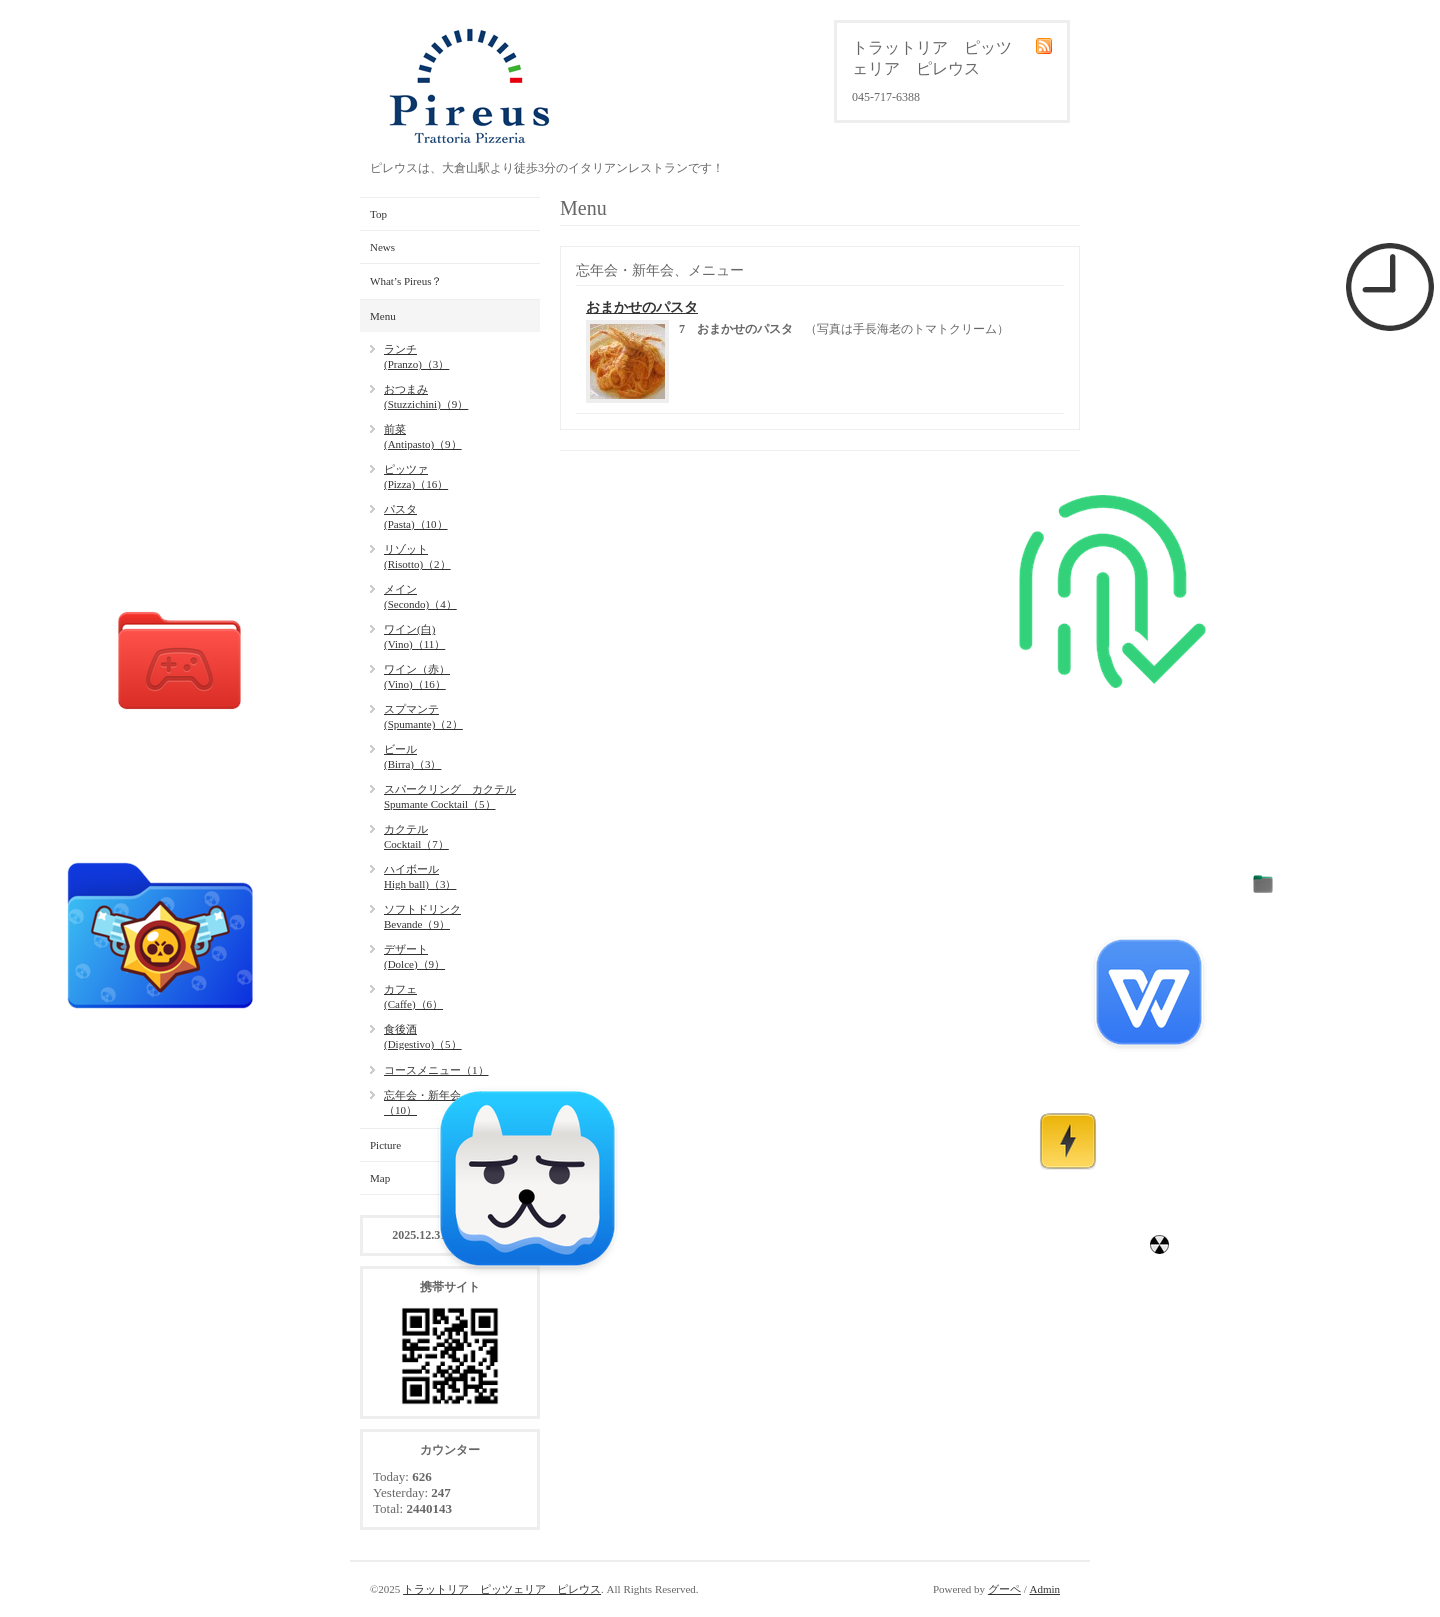  I want to click on open brawl stars game files folder, so click(159, 940).